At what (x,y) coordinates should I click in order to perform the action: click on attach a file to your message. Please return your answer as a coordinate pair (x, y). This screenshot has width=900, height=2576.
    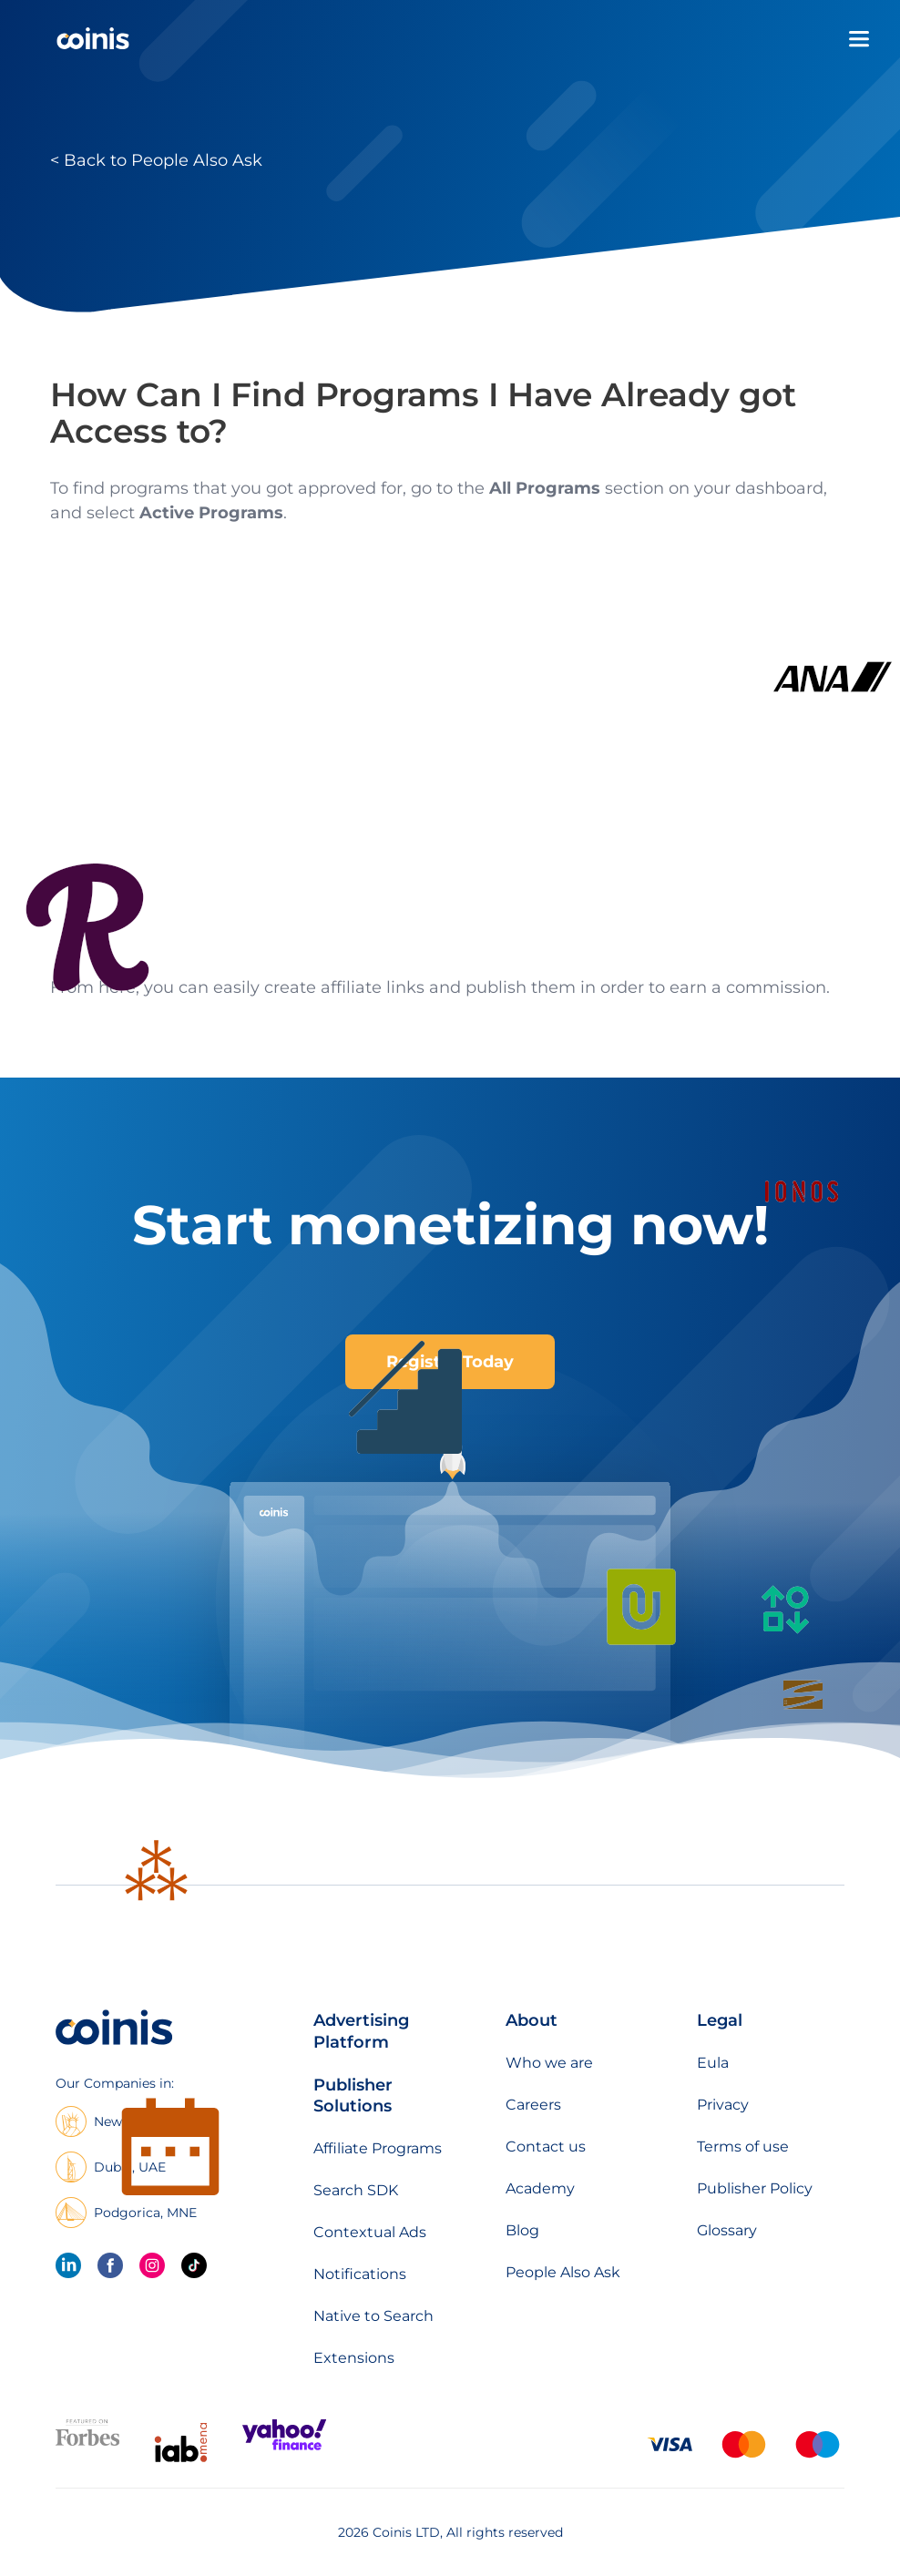
    Looking at the image, I should click on (641, 1607).